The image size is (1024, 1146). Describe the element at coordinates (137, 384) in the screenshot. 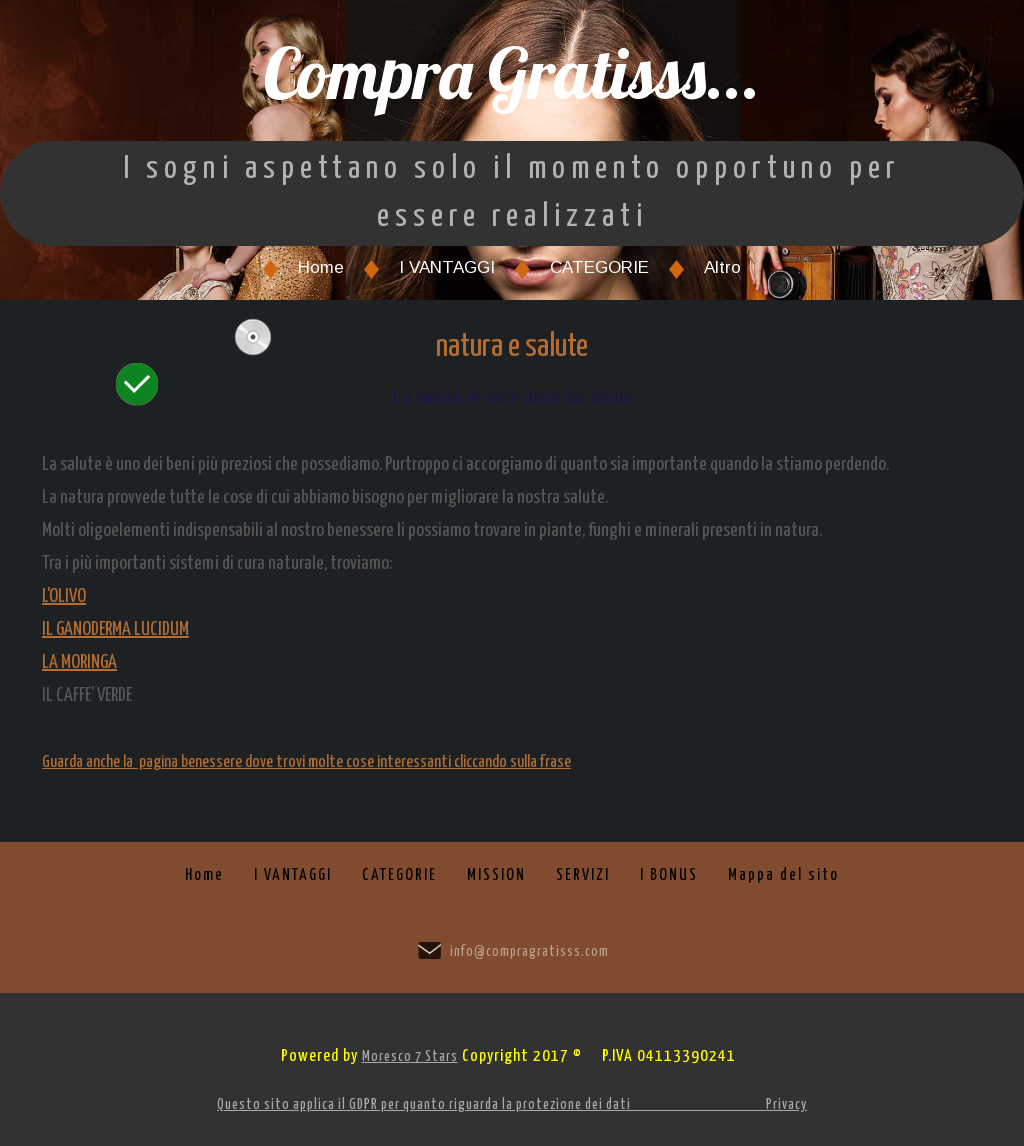

I see `indicates dropbox file is fully synced` at that location.